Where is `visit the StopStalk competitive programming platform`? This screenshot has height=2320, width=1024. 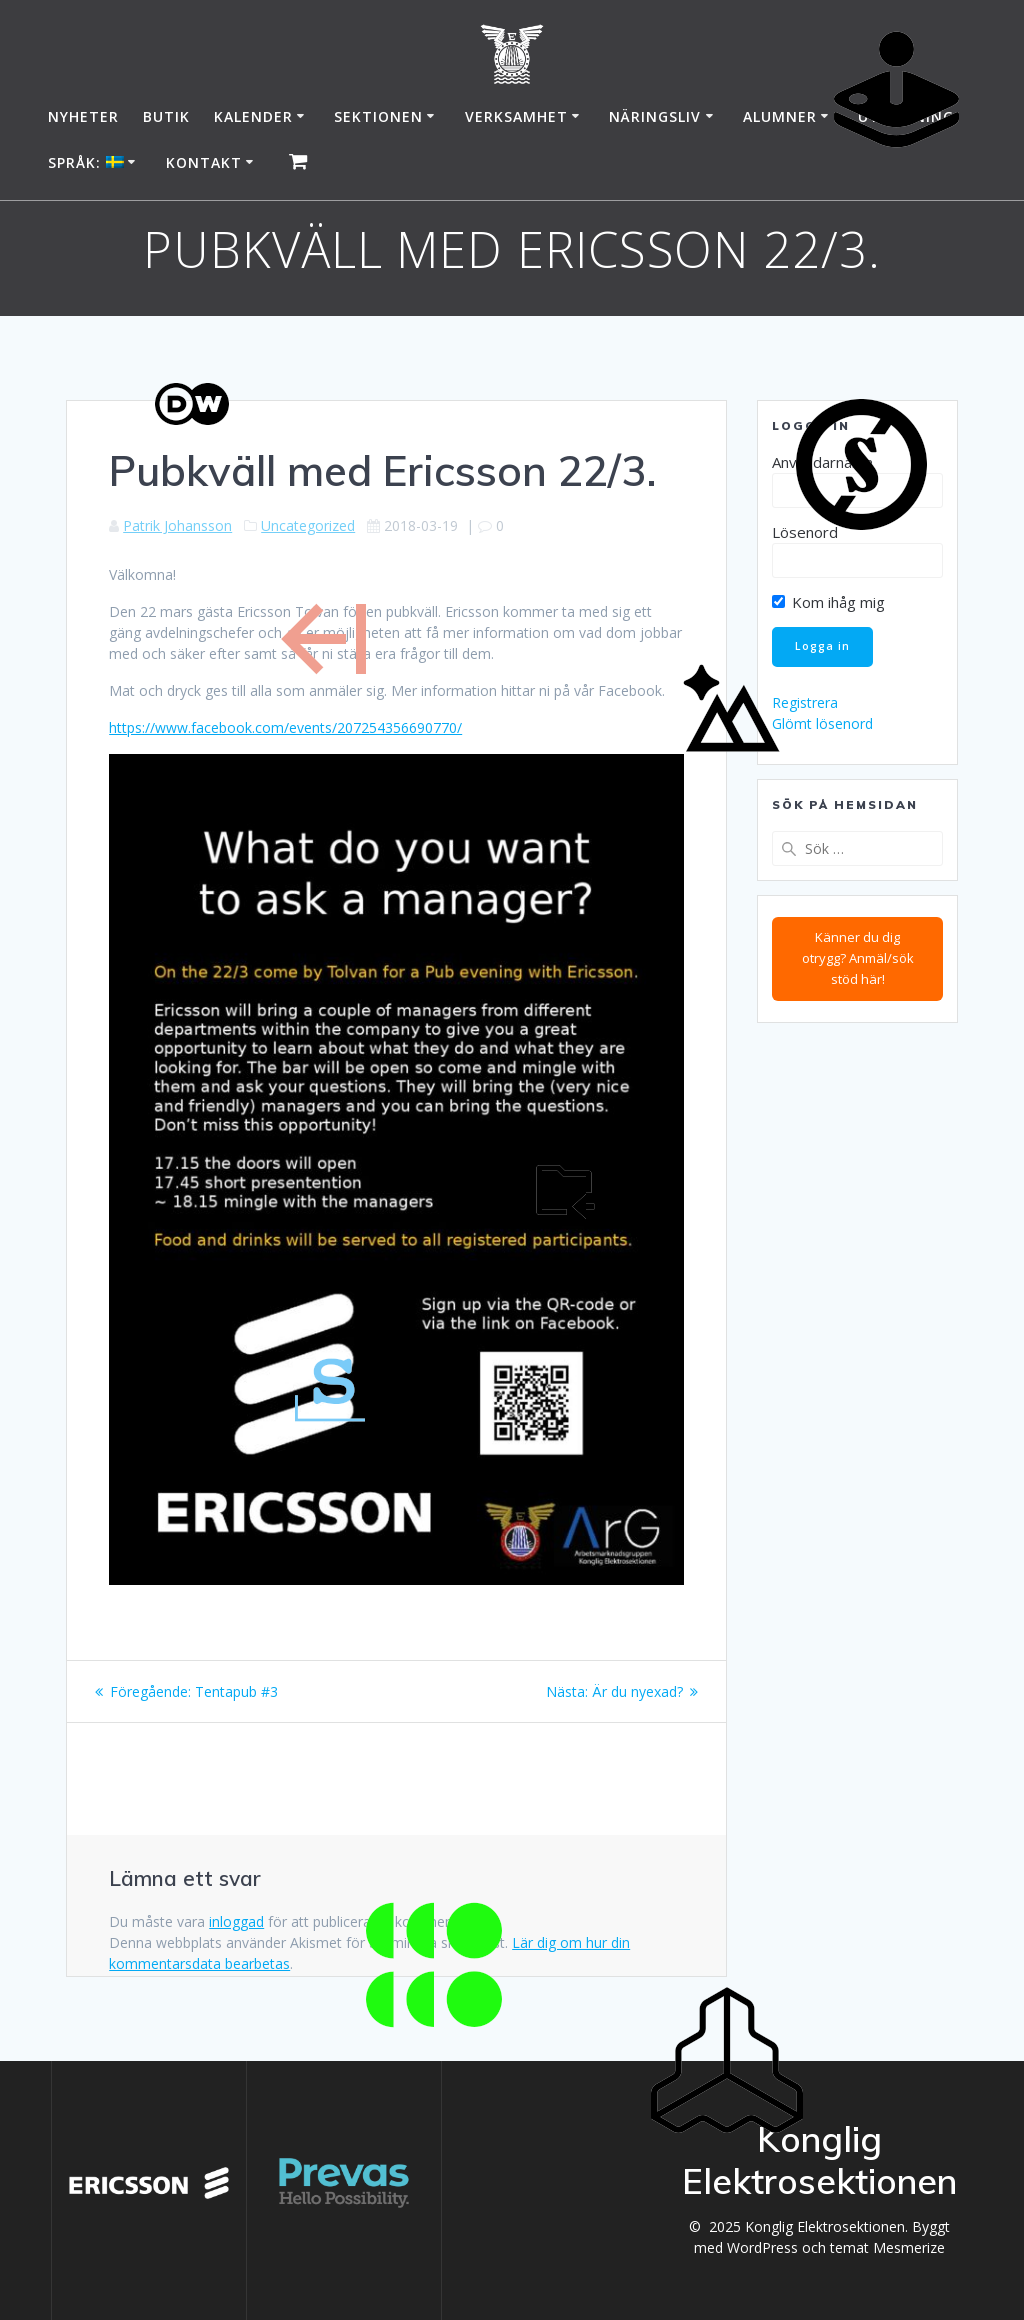
visit the StopStalk competitive programming platform is located at coordinates (861, 464).